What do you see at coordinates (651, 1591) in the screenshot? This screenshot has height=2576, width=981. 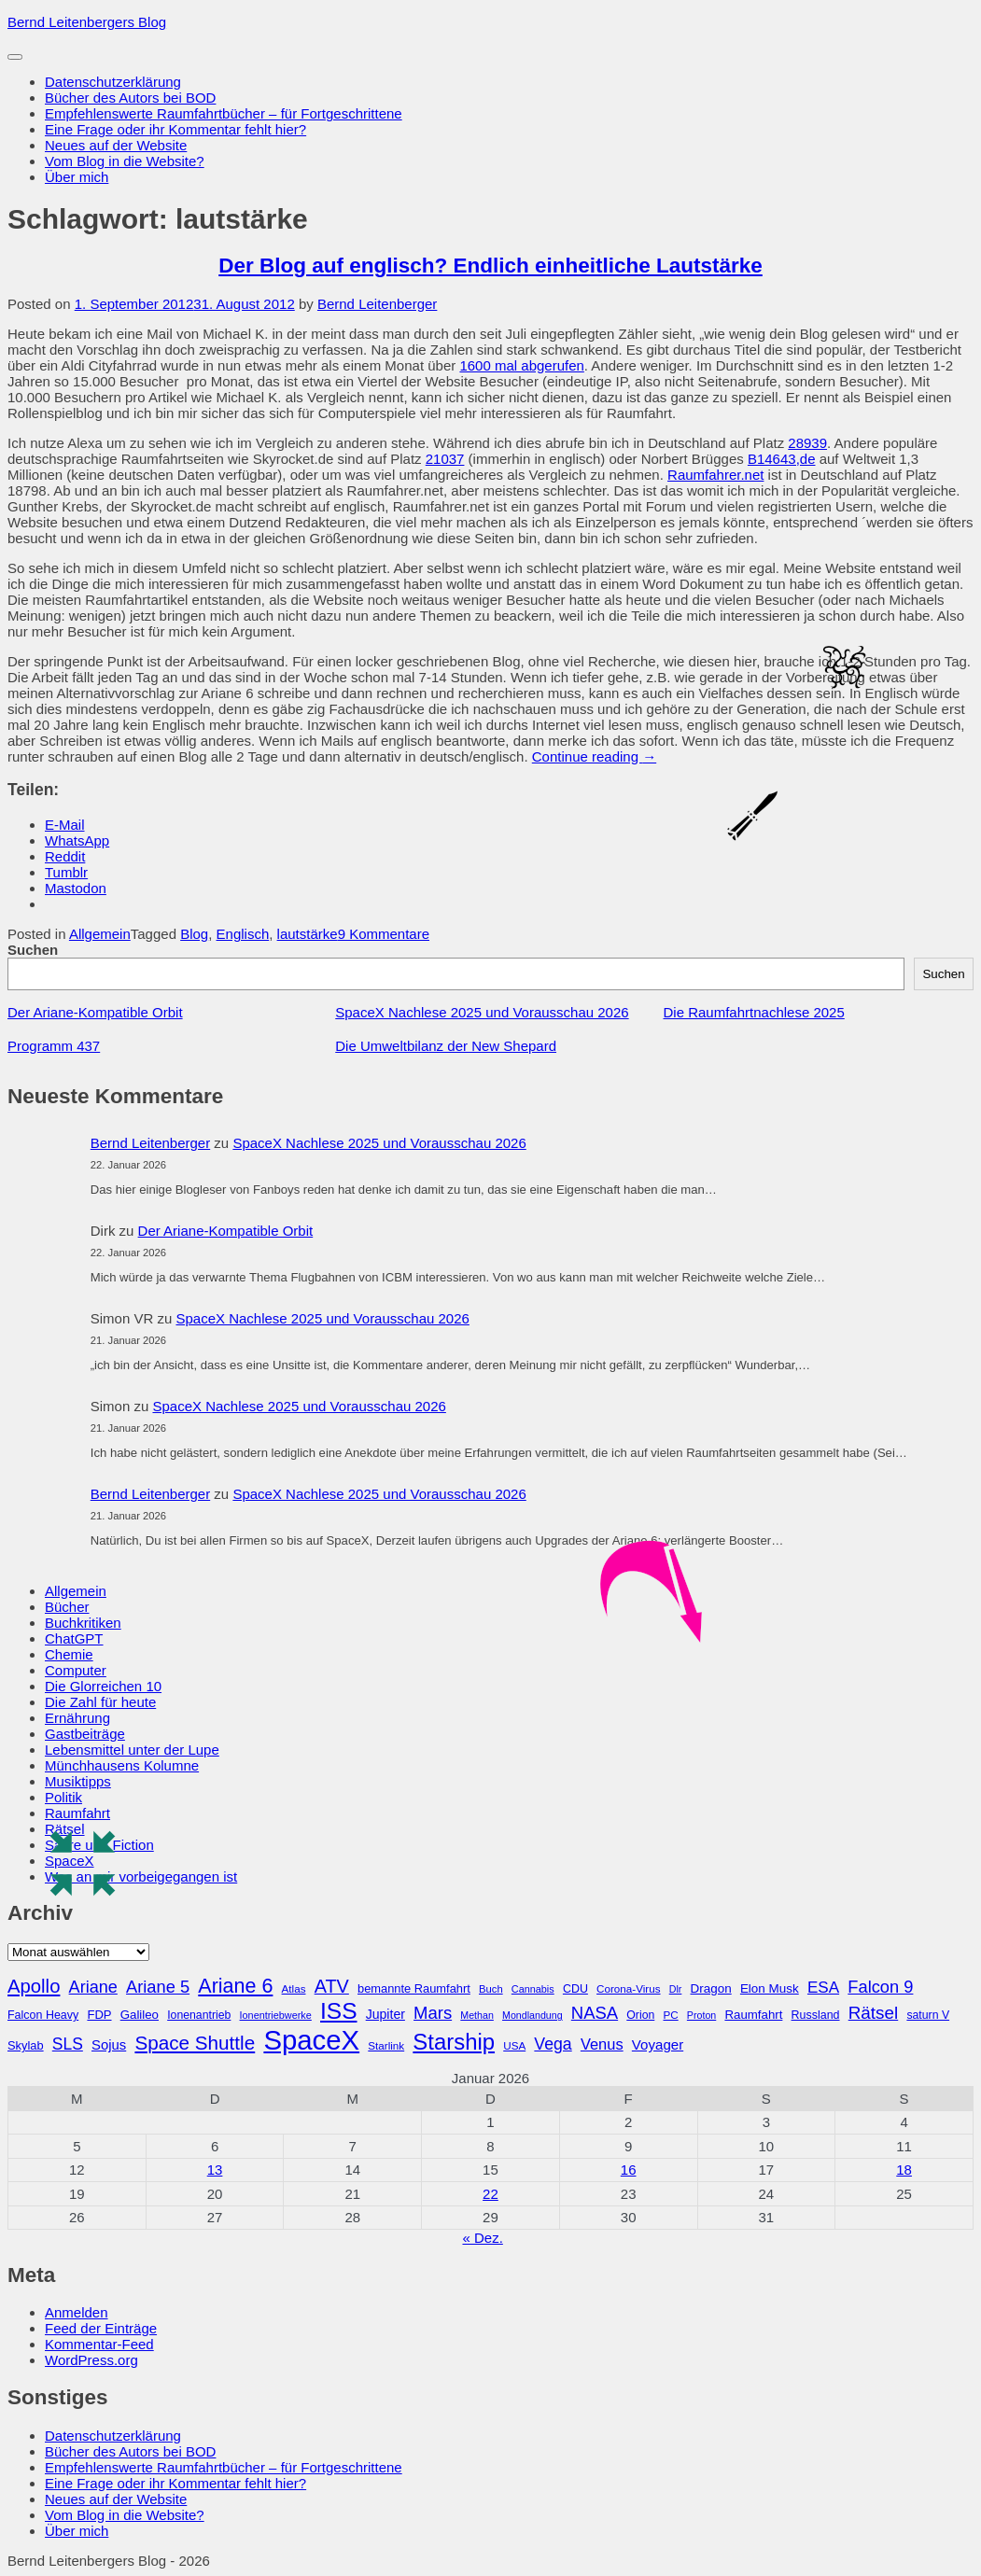 I see `launch or throw an attack in a game` at bounding box center [651, 1591].